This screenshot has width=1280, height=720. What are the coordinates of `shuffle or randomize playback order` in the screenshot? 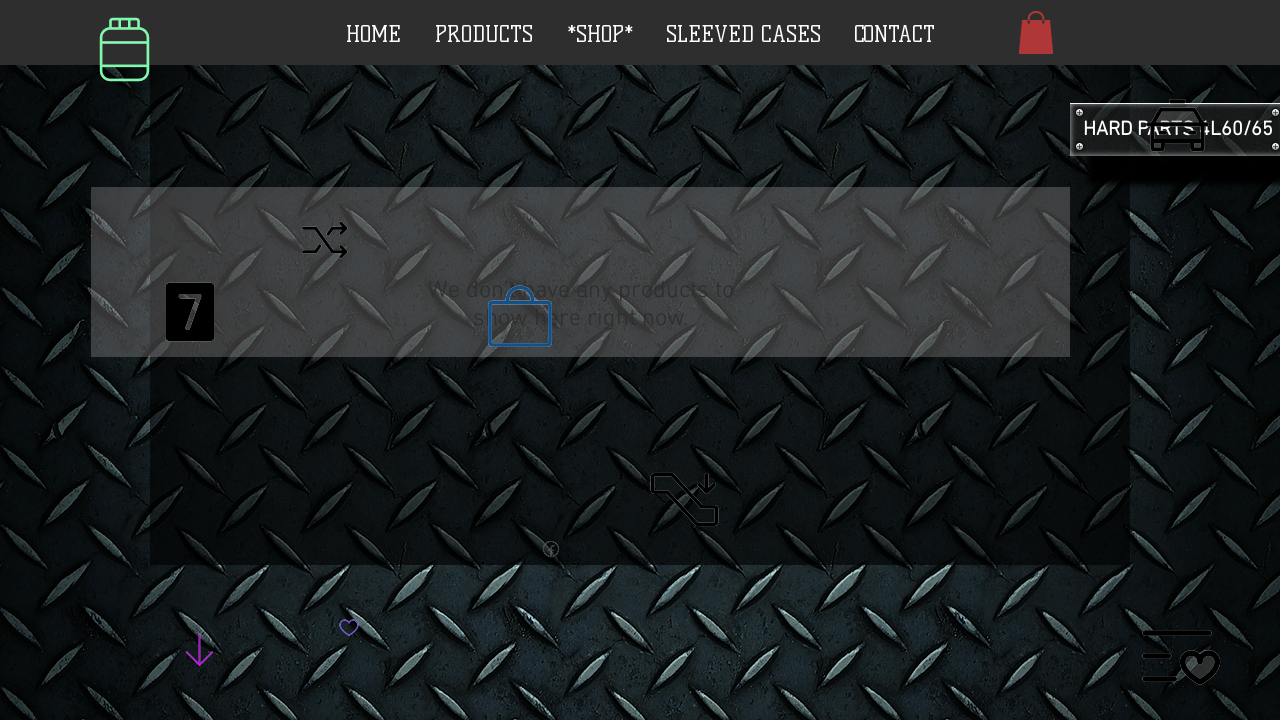 It's located at (324, 240).